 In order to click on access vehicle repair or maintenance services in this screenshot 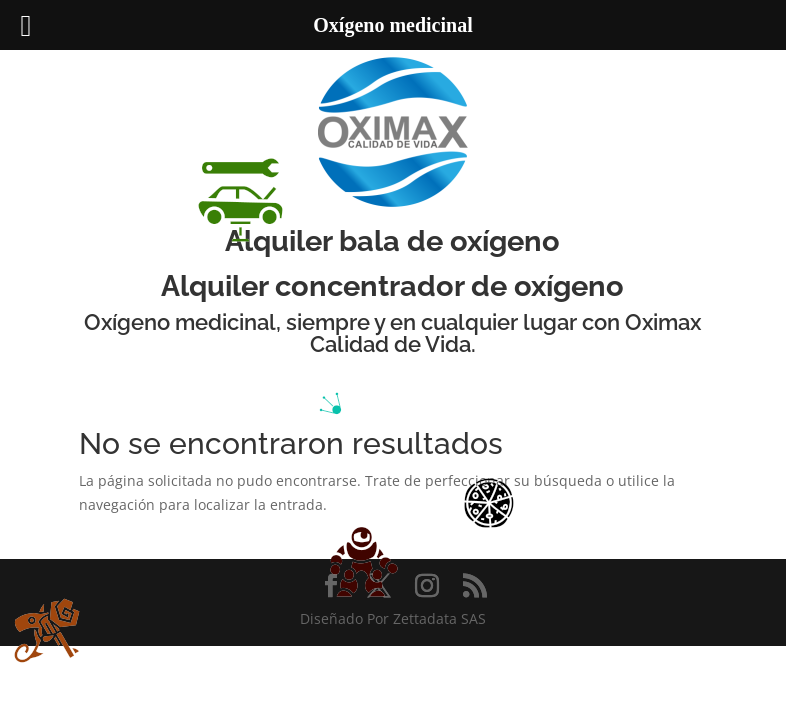, I will do `click(240, 199)`.